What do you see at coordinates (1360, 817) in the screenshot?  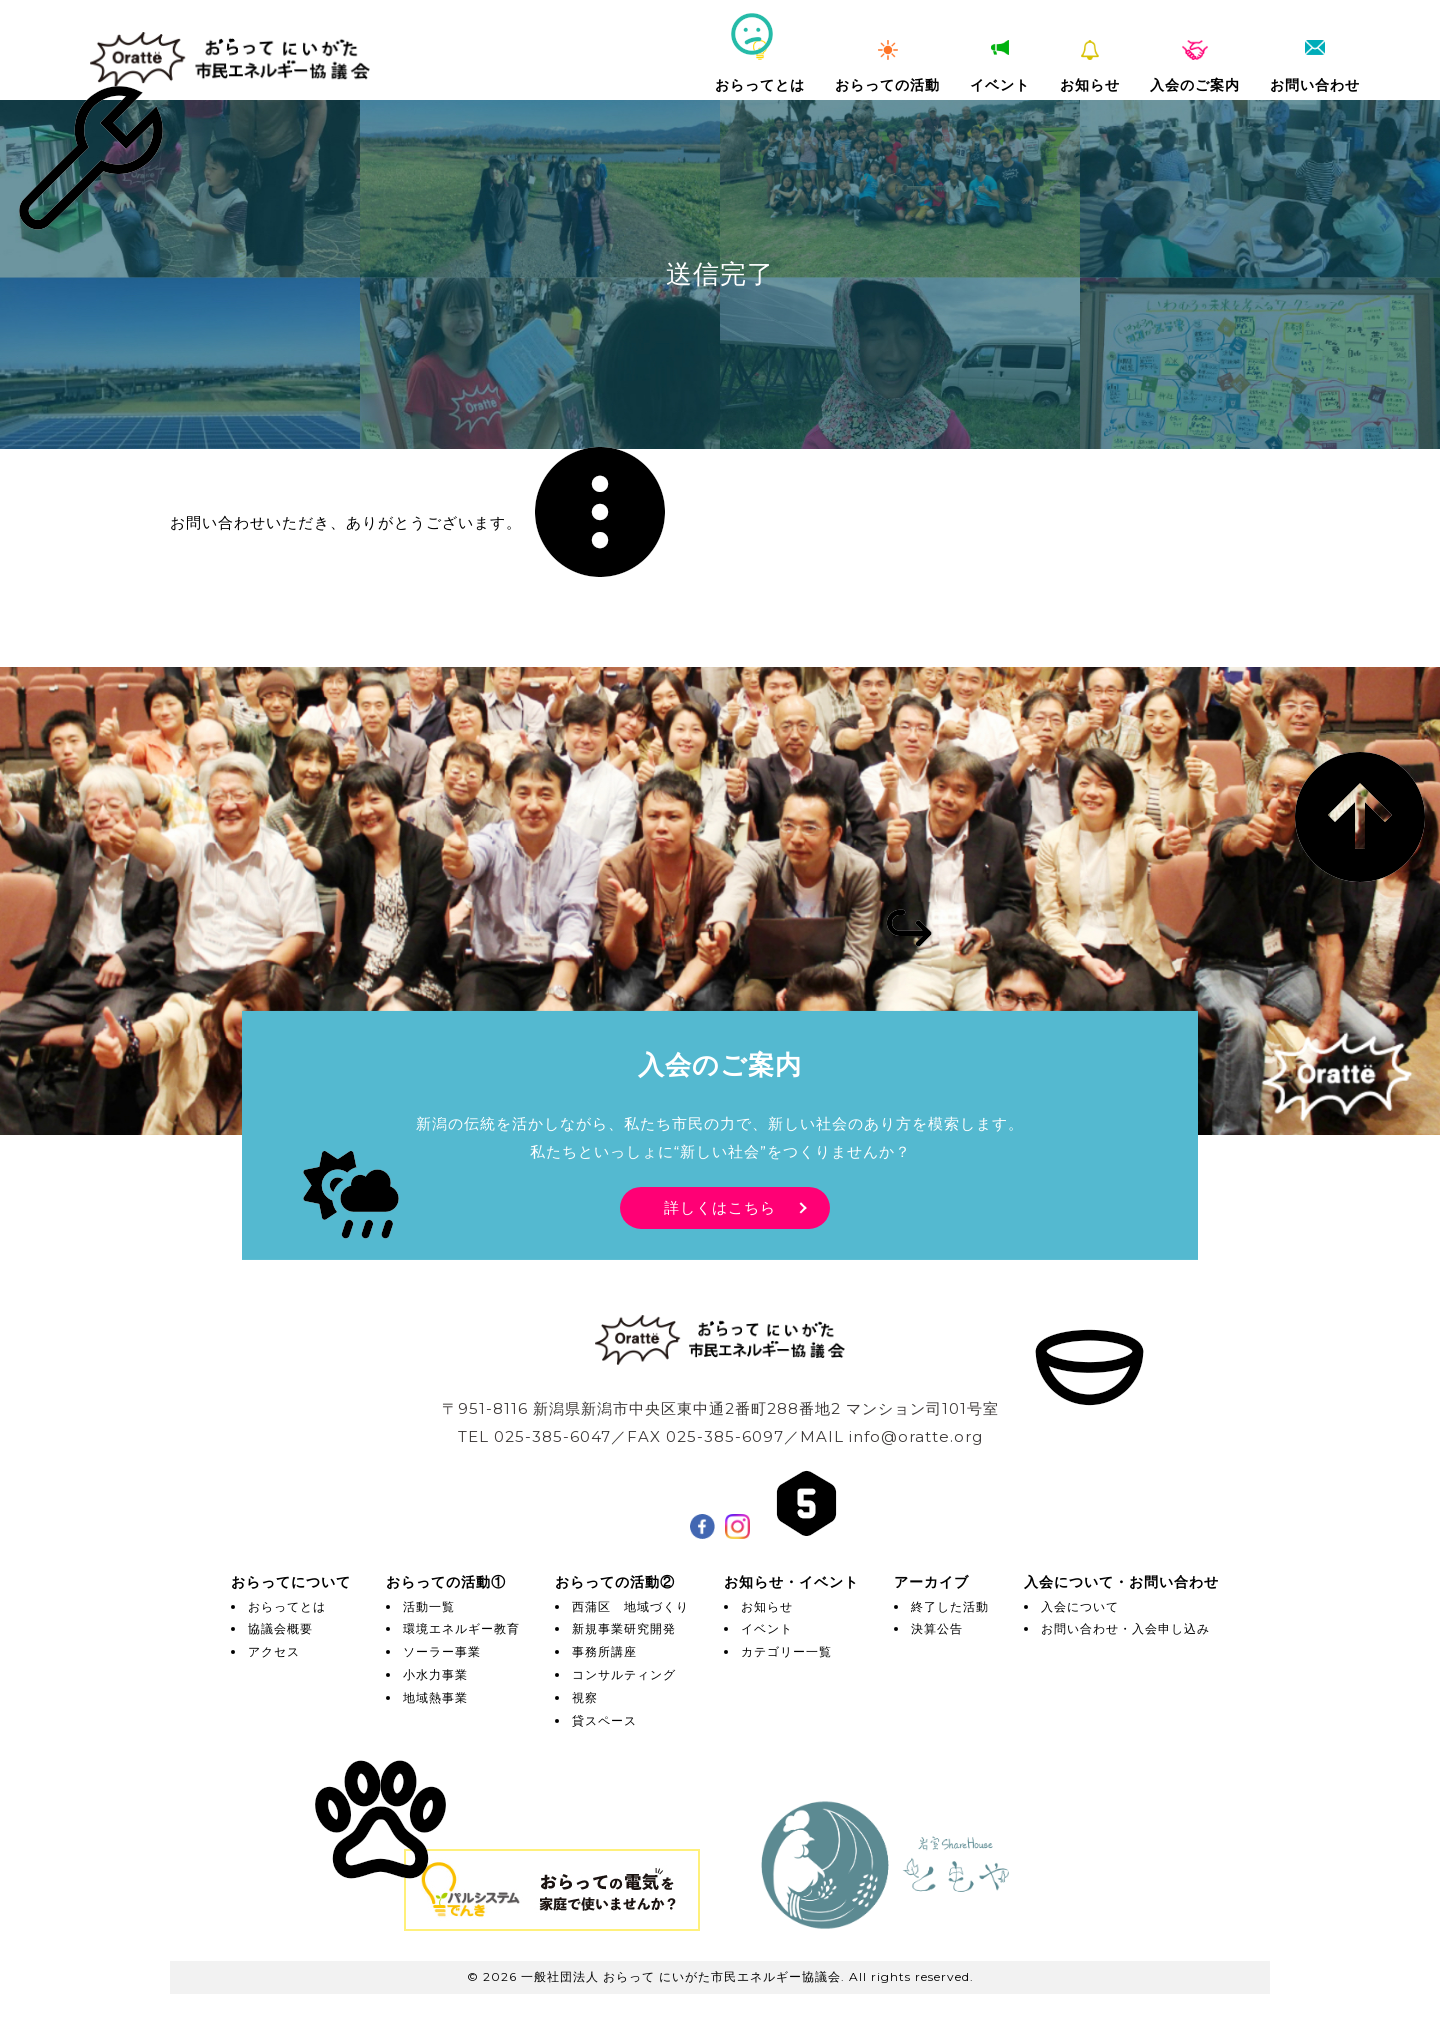 I see `scroll to top of page` at bounding box center [1360, 817].